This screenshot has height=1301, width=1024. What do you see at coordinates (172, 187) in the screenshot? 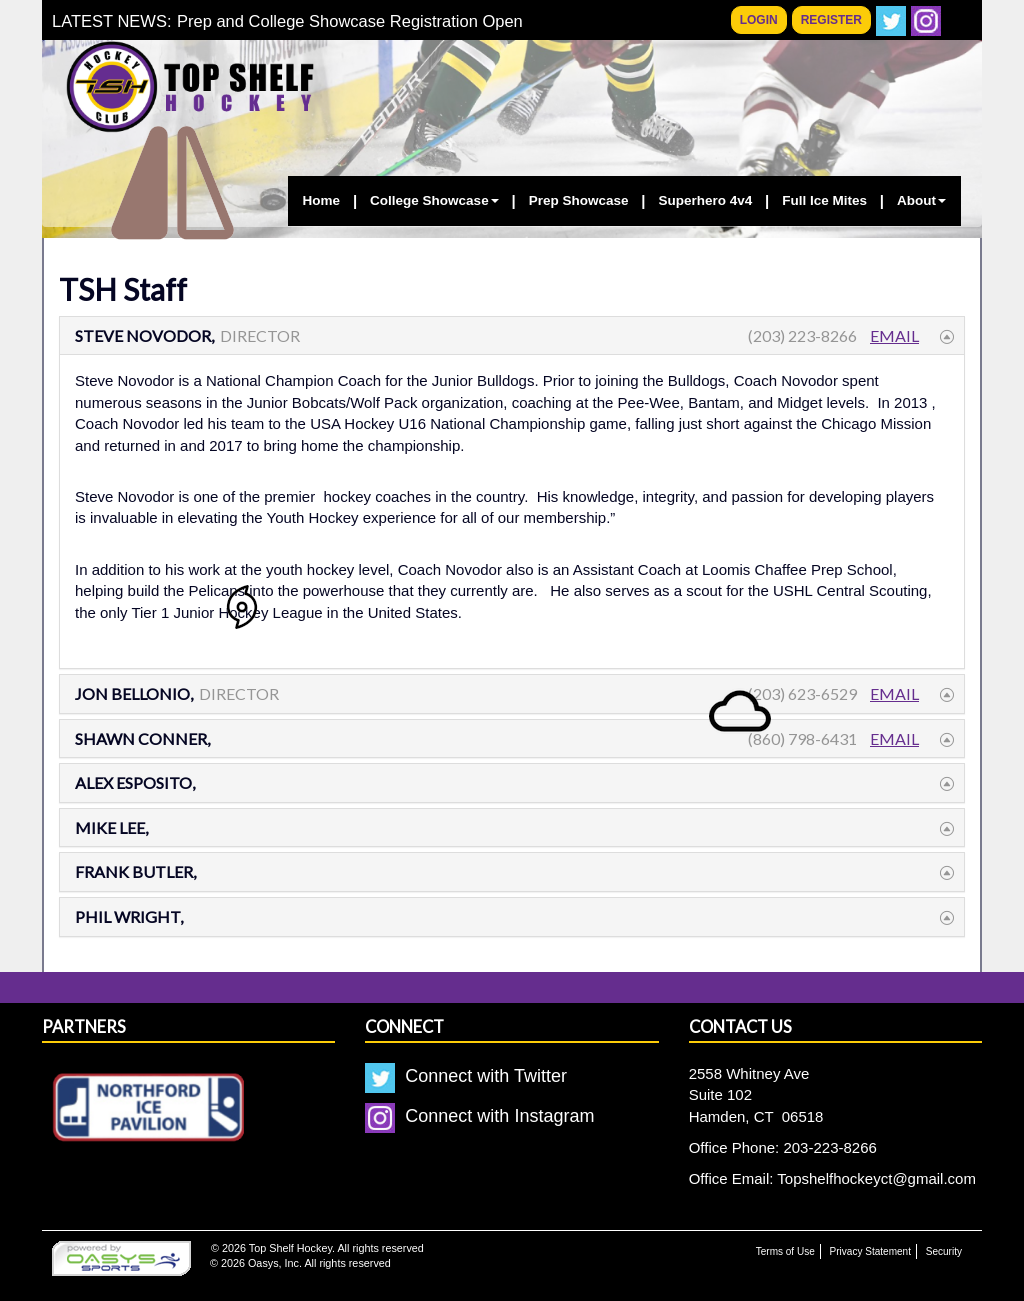
I see `flip image horizontally` at bounding box center [172, 187].